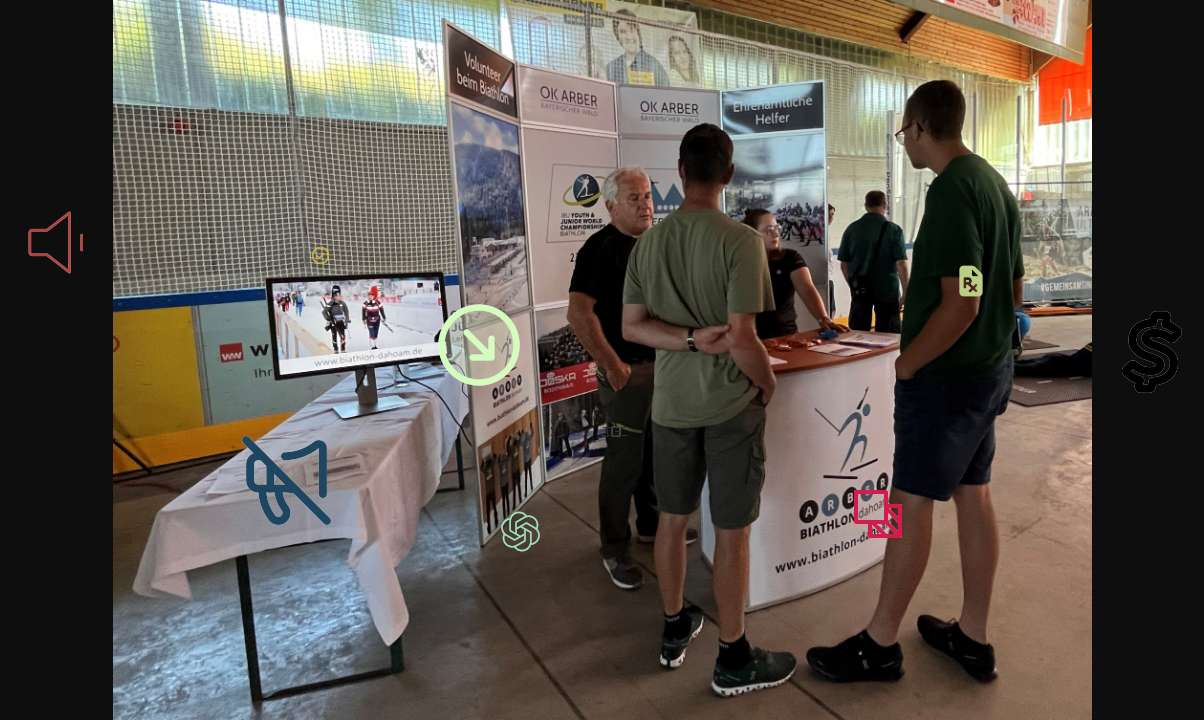 The image size is (1204, 720). What do you see at coordinates (1152, 352) in the screenshot?
I see `open Cash App` at bounding box center [1152, 352].